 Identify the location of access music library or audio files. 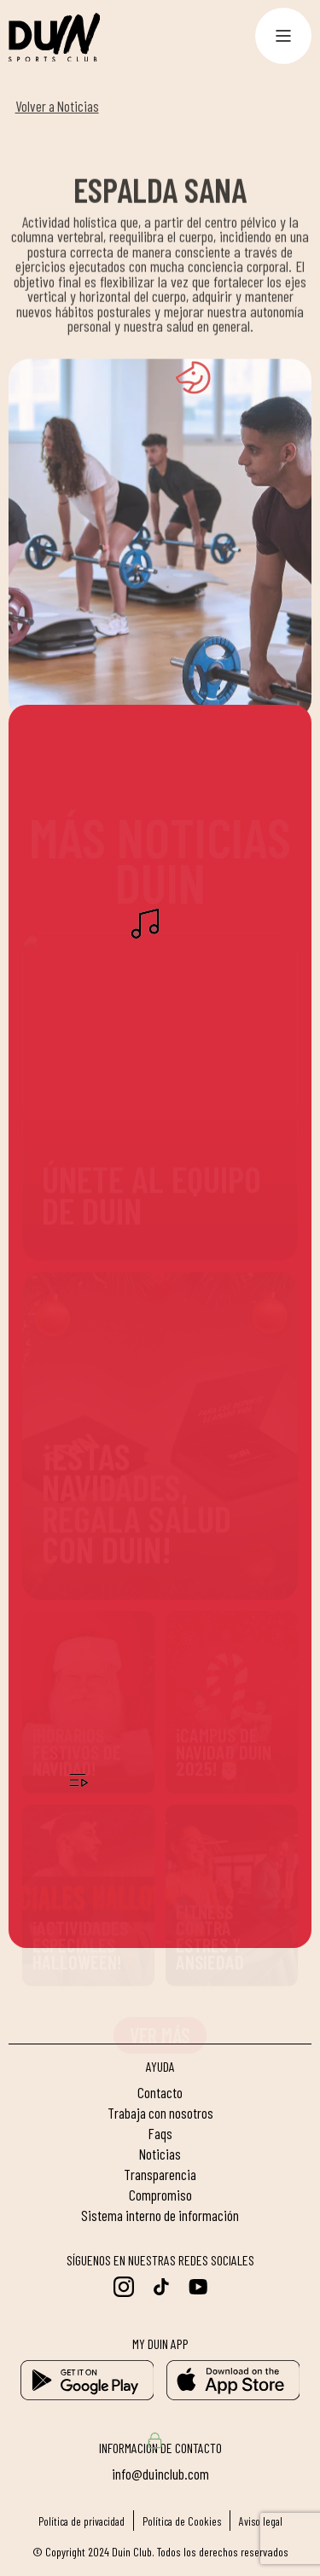
(147, 924).